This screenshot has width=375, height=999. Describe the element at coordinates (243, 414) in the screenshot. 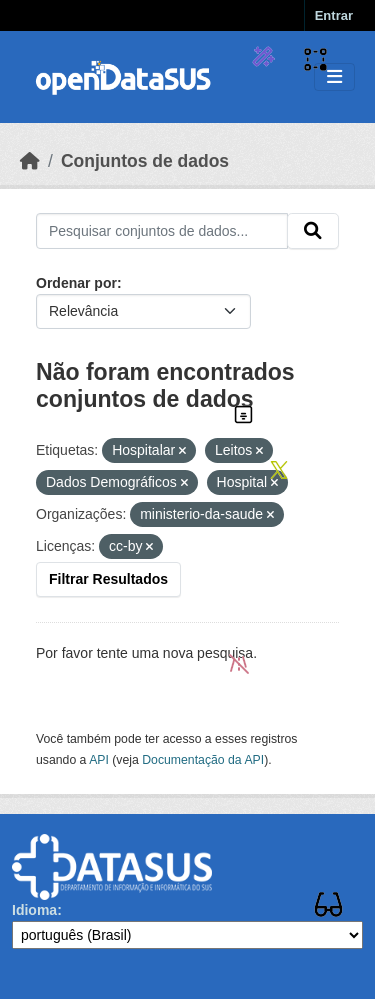

I see `align content to bottom center of container` at that location.